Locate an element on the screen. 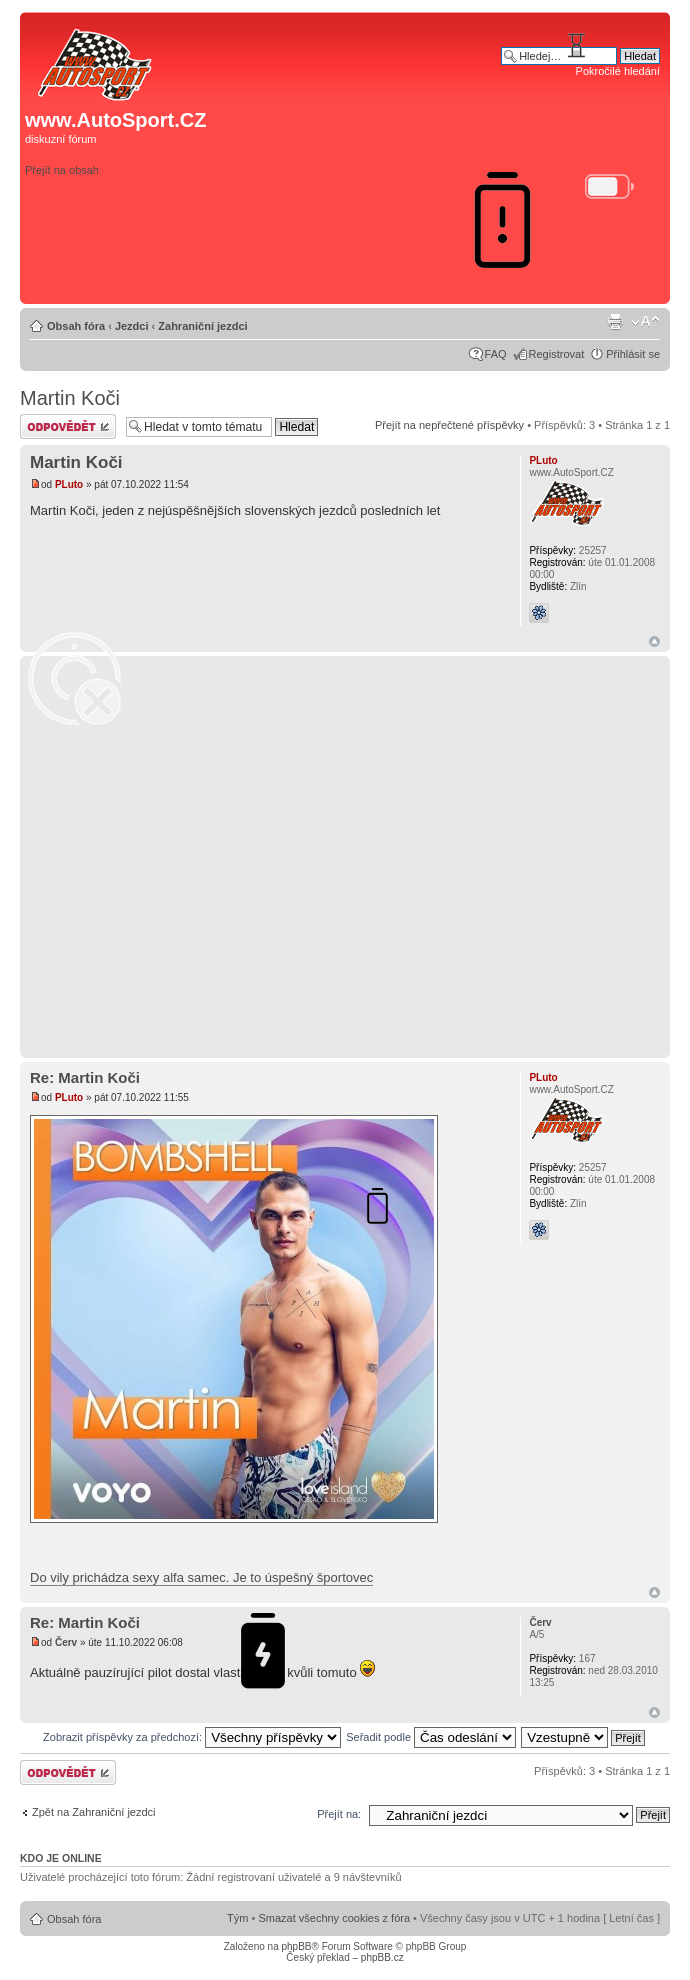 The width and height of the screenshot is (690, 1980). indicates low battery warning is located at coordinates (502, 221).